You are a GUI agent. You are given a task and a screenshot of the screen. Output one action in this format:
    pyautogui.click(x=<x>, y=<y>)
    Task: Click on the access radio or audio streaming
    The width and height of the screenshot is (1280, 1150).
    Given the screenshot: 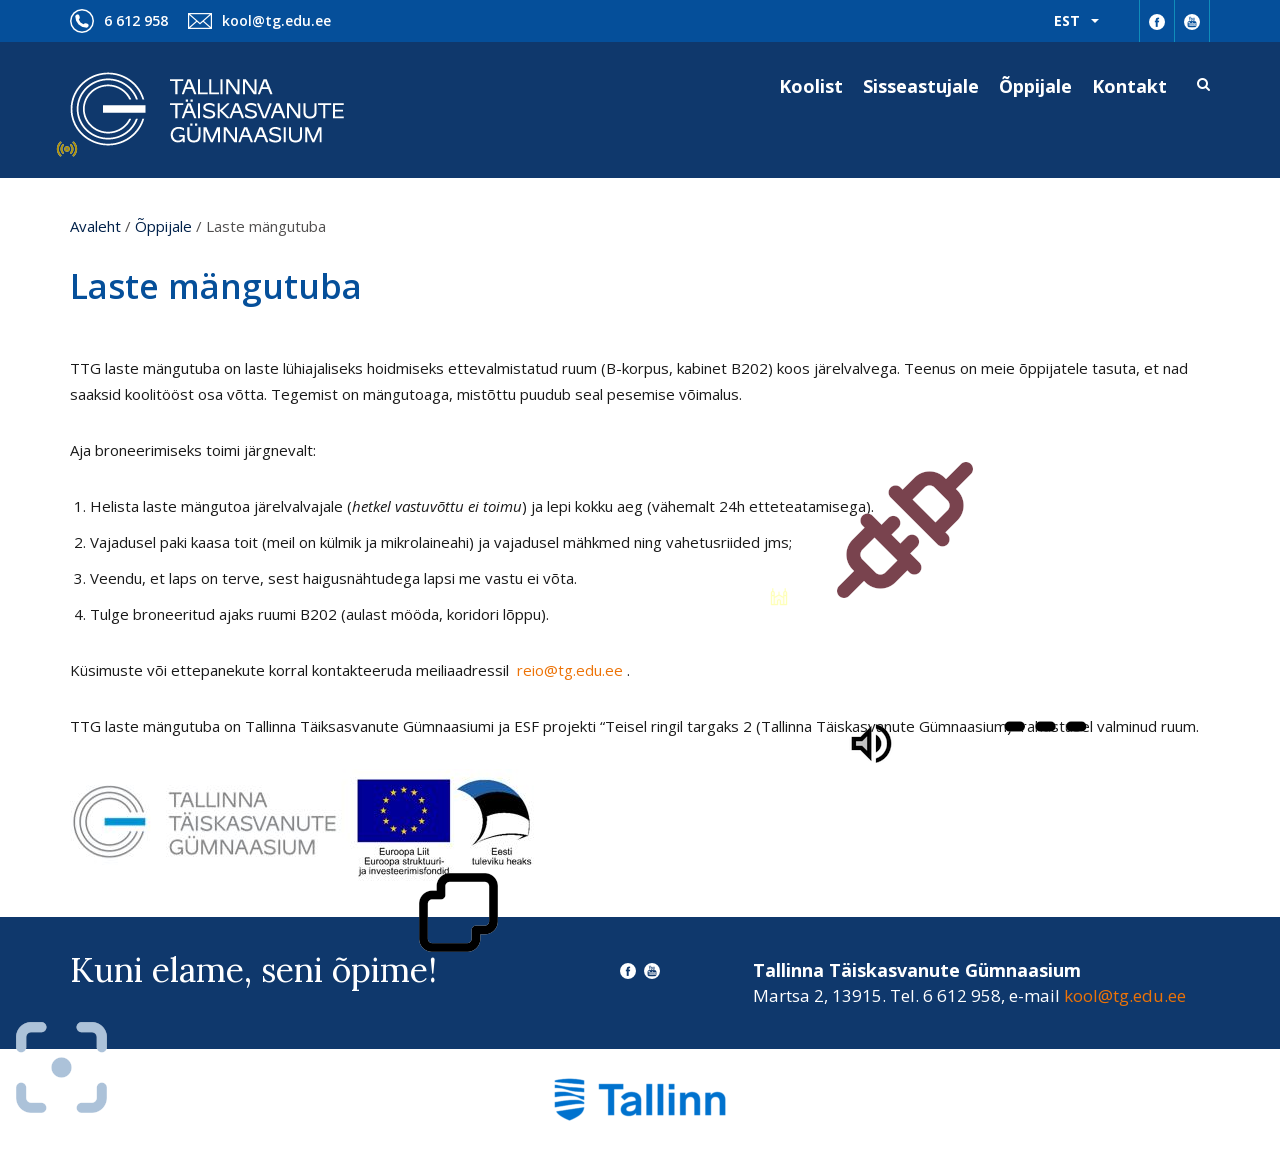 What is the action you would take?
    pyautogui.click(x=67, y=149)
    